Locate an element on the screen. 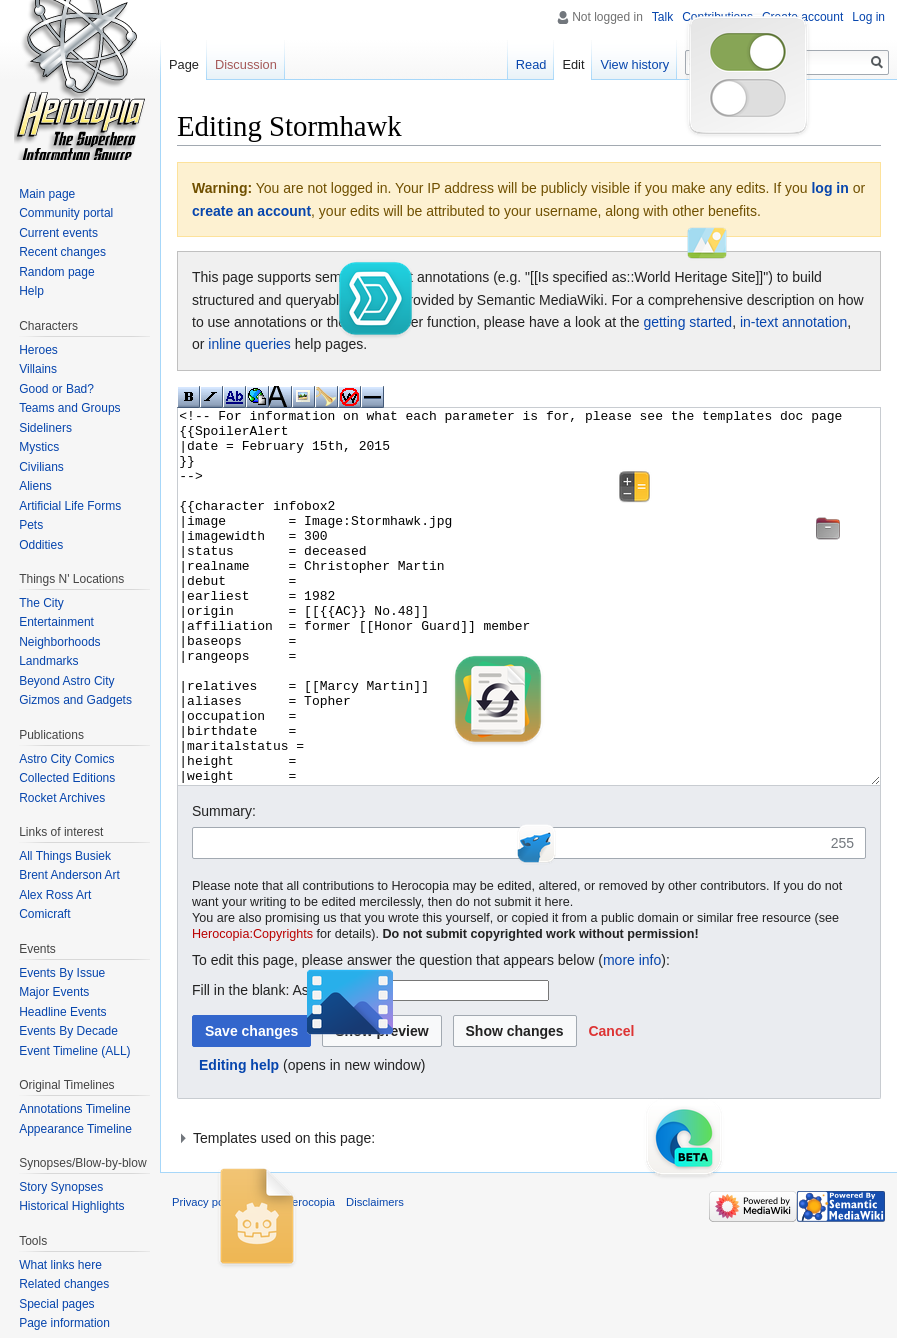  open amarok music player is located at coordinates (536, 843).